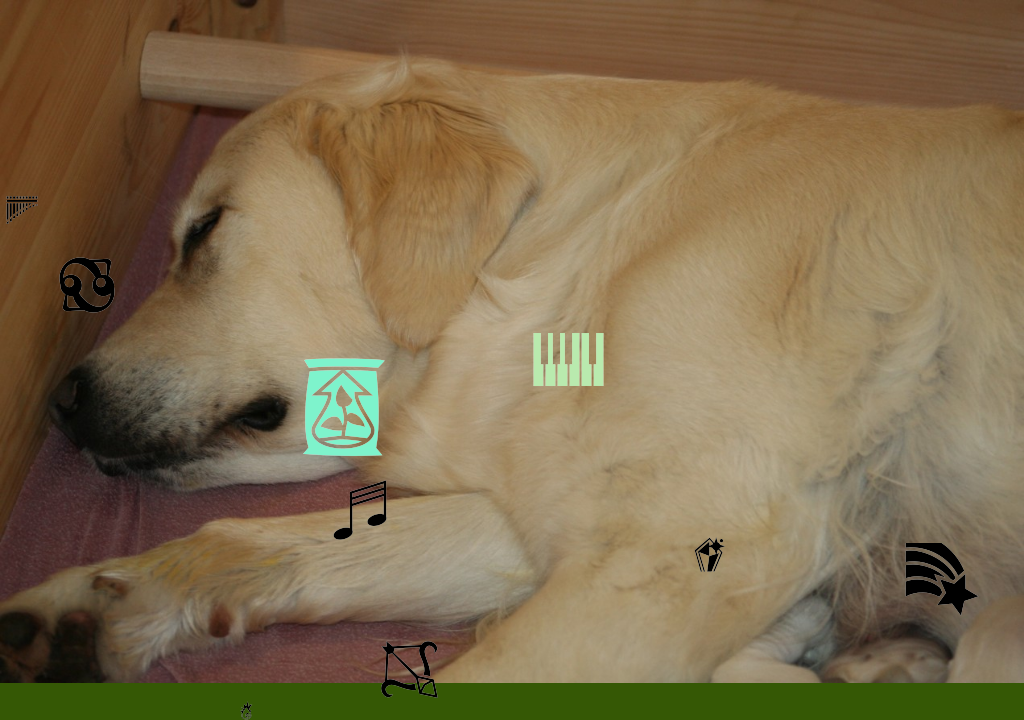 The width and height of the screenshot is (1024, 720). Describe the element at coordinates (343, 407) in the screenshot. I see `access gardening or farming supplies` at that location.